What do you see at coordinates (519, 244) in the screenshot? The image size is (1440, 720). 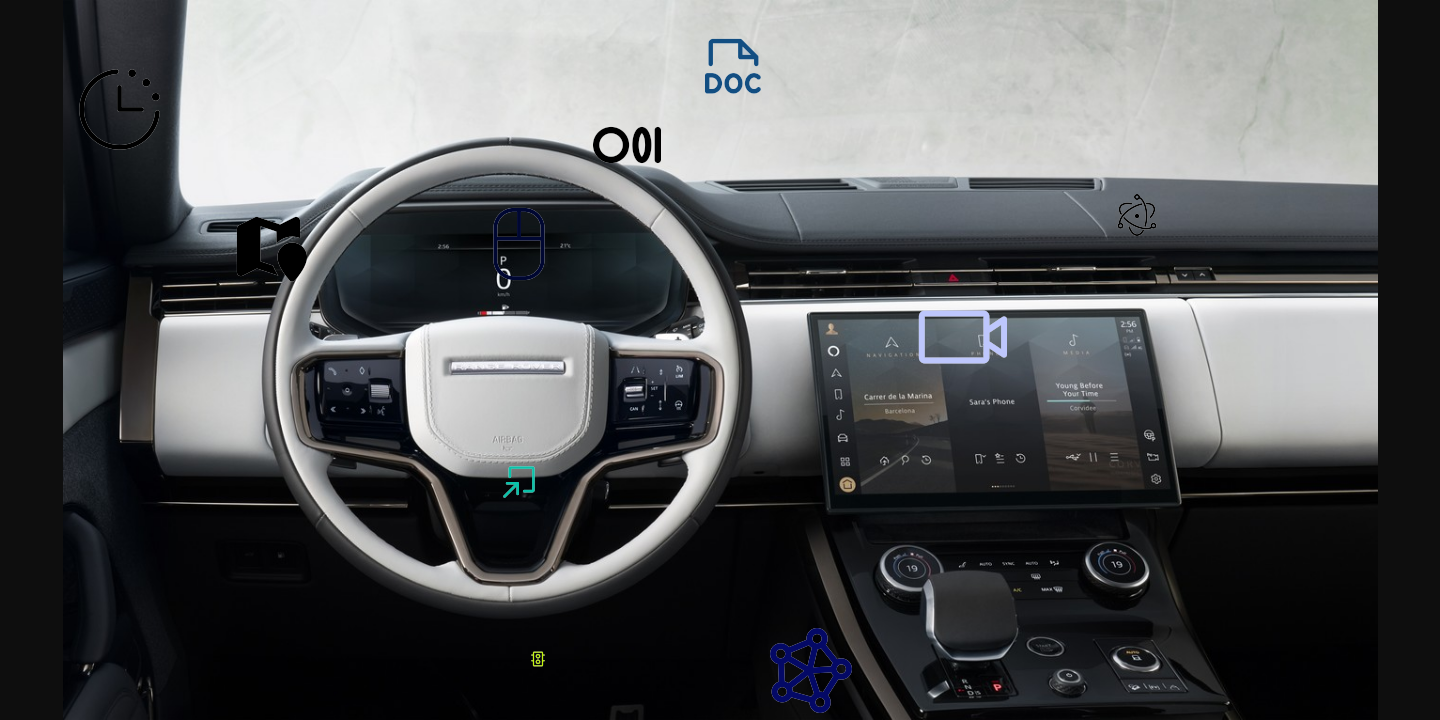 I see `adjust mouse or pointer settings` at bounding box center [519, 244].